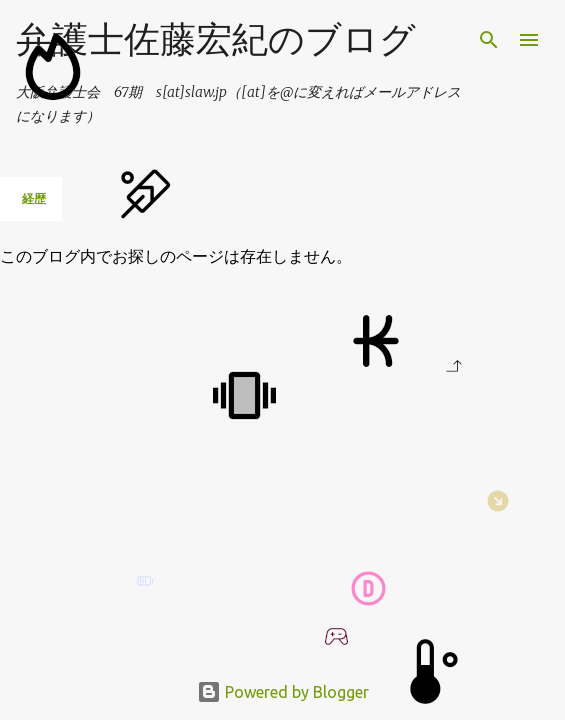 This screenshot has height=720, width=565. Describe the element at coordinates (498, 501) in the screenshot. I see `navigate to the next section below` at that location.